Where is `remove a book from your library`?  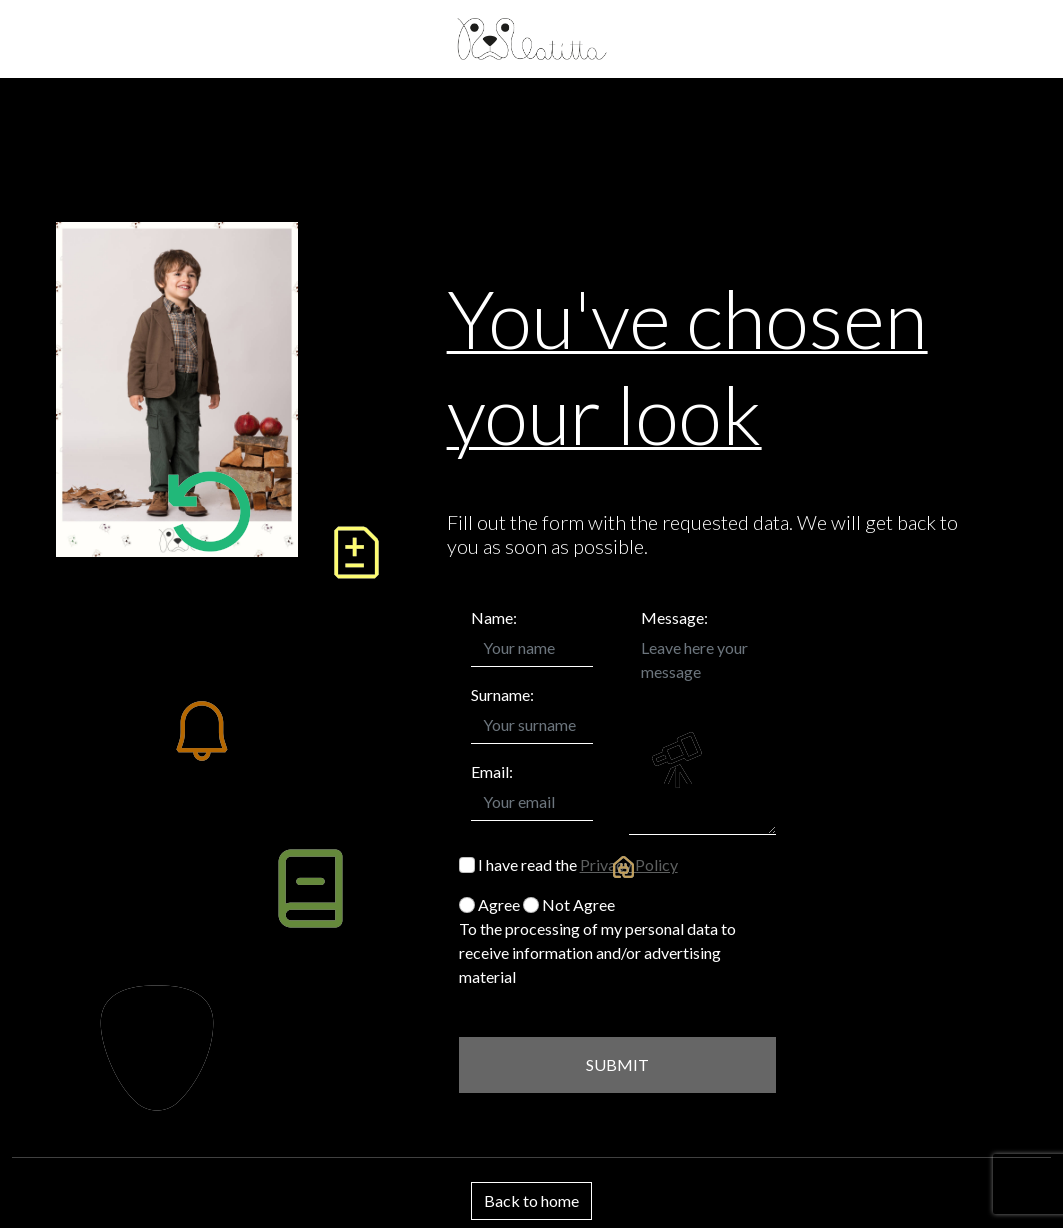 remove a book from your library is located at coordinates (310, 888).